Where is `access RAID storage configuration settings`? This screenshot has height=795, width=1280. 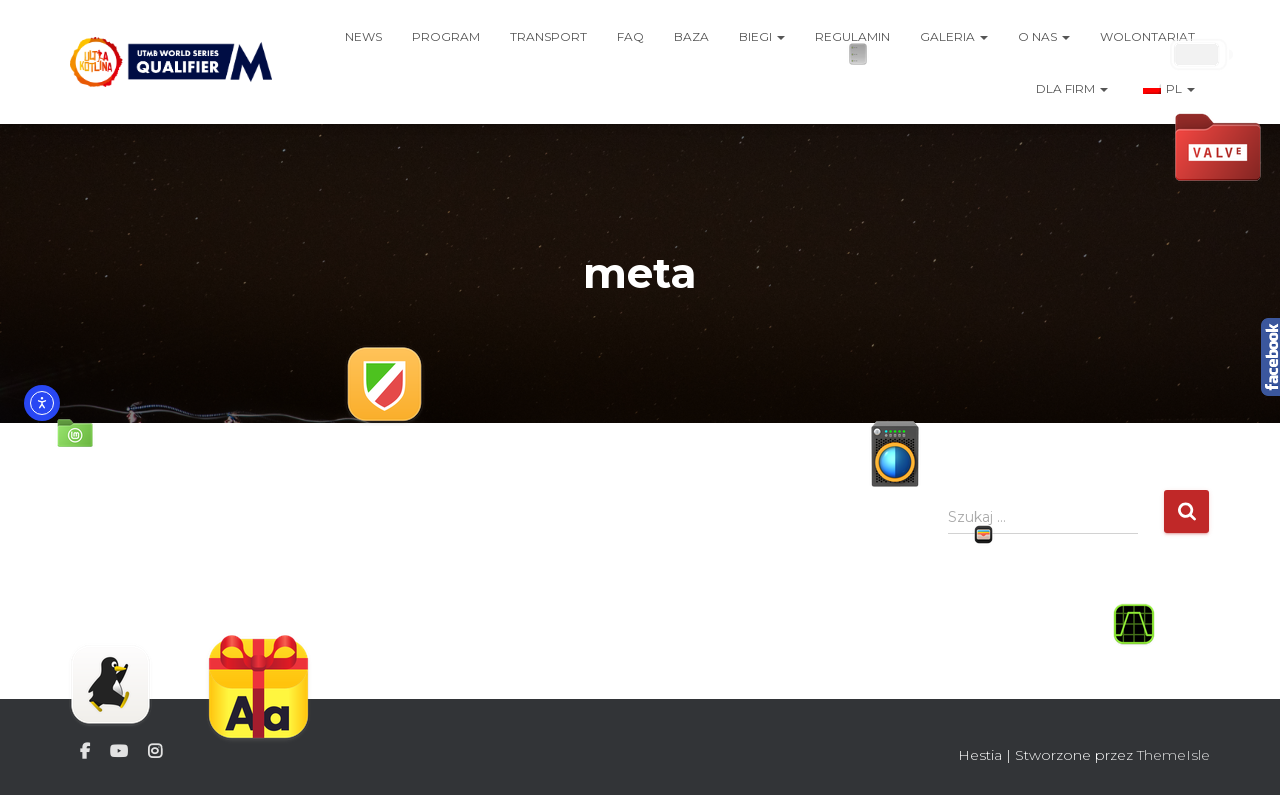 access RAID storage configuration settings is located at coordinates (895, 454).